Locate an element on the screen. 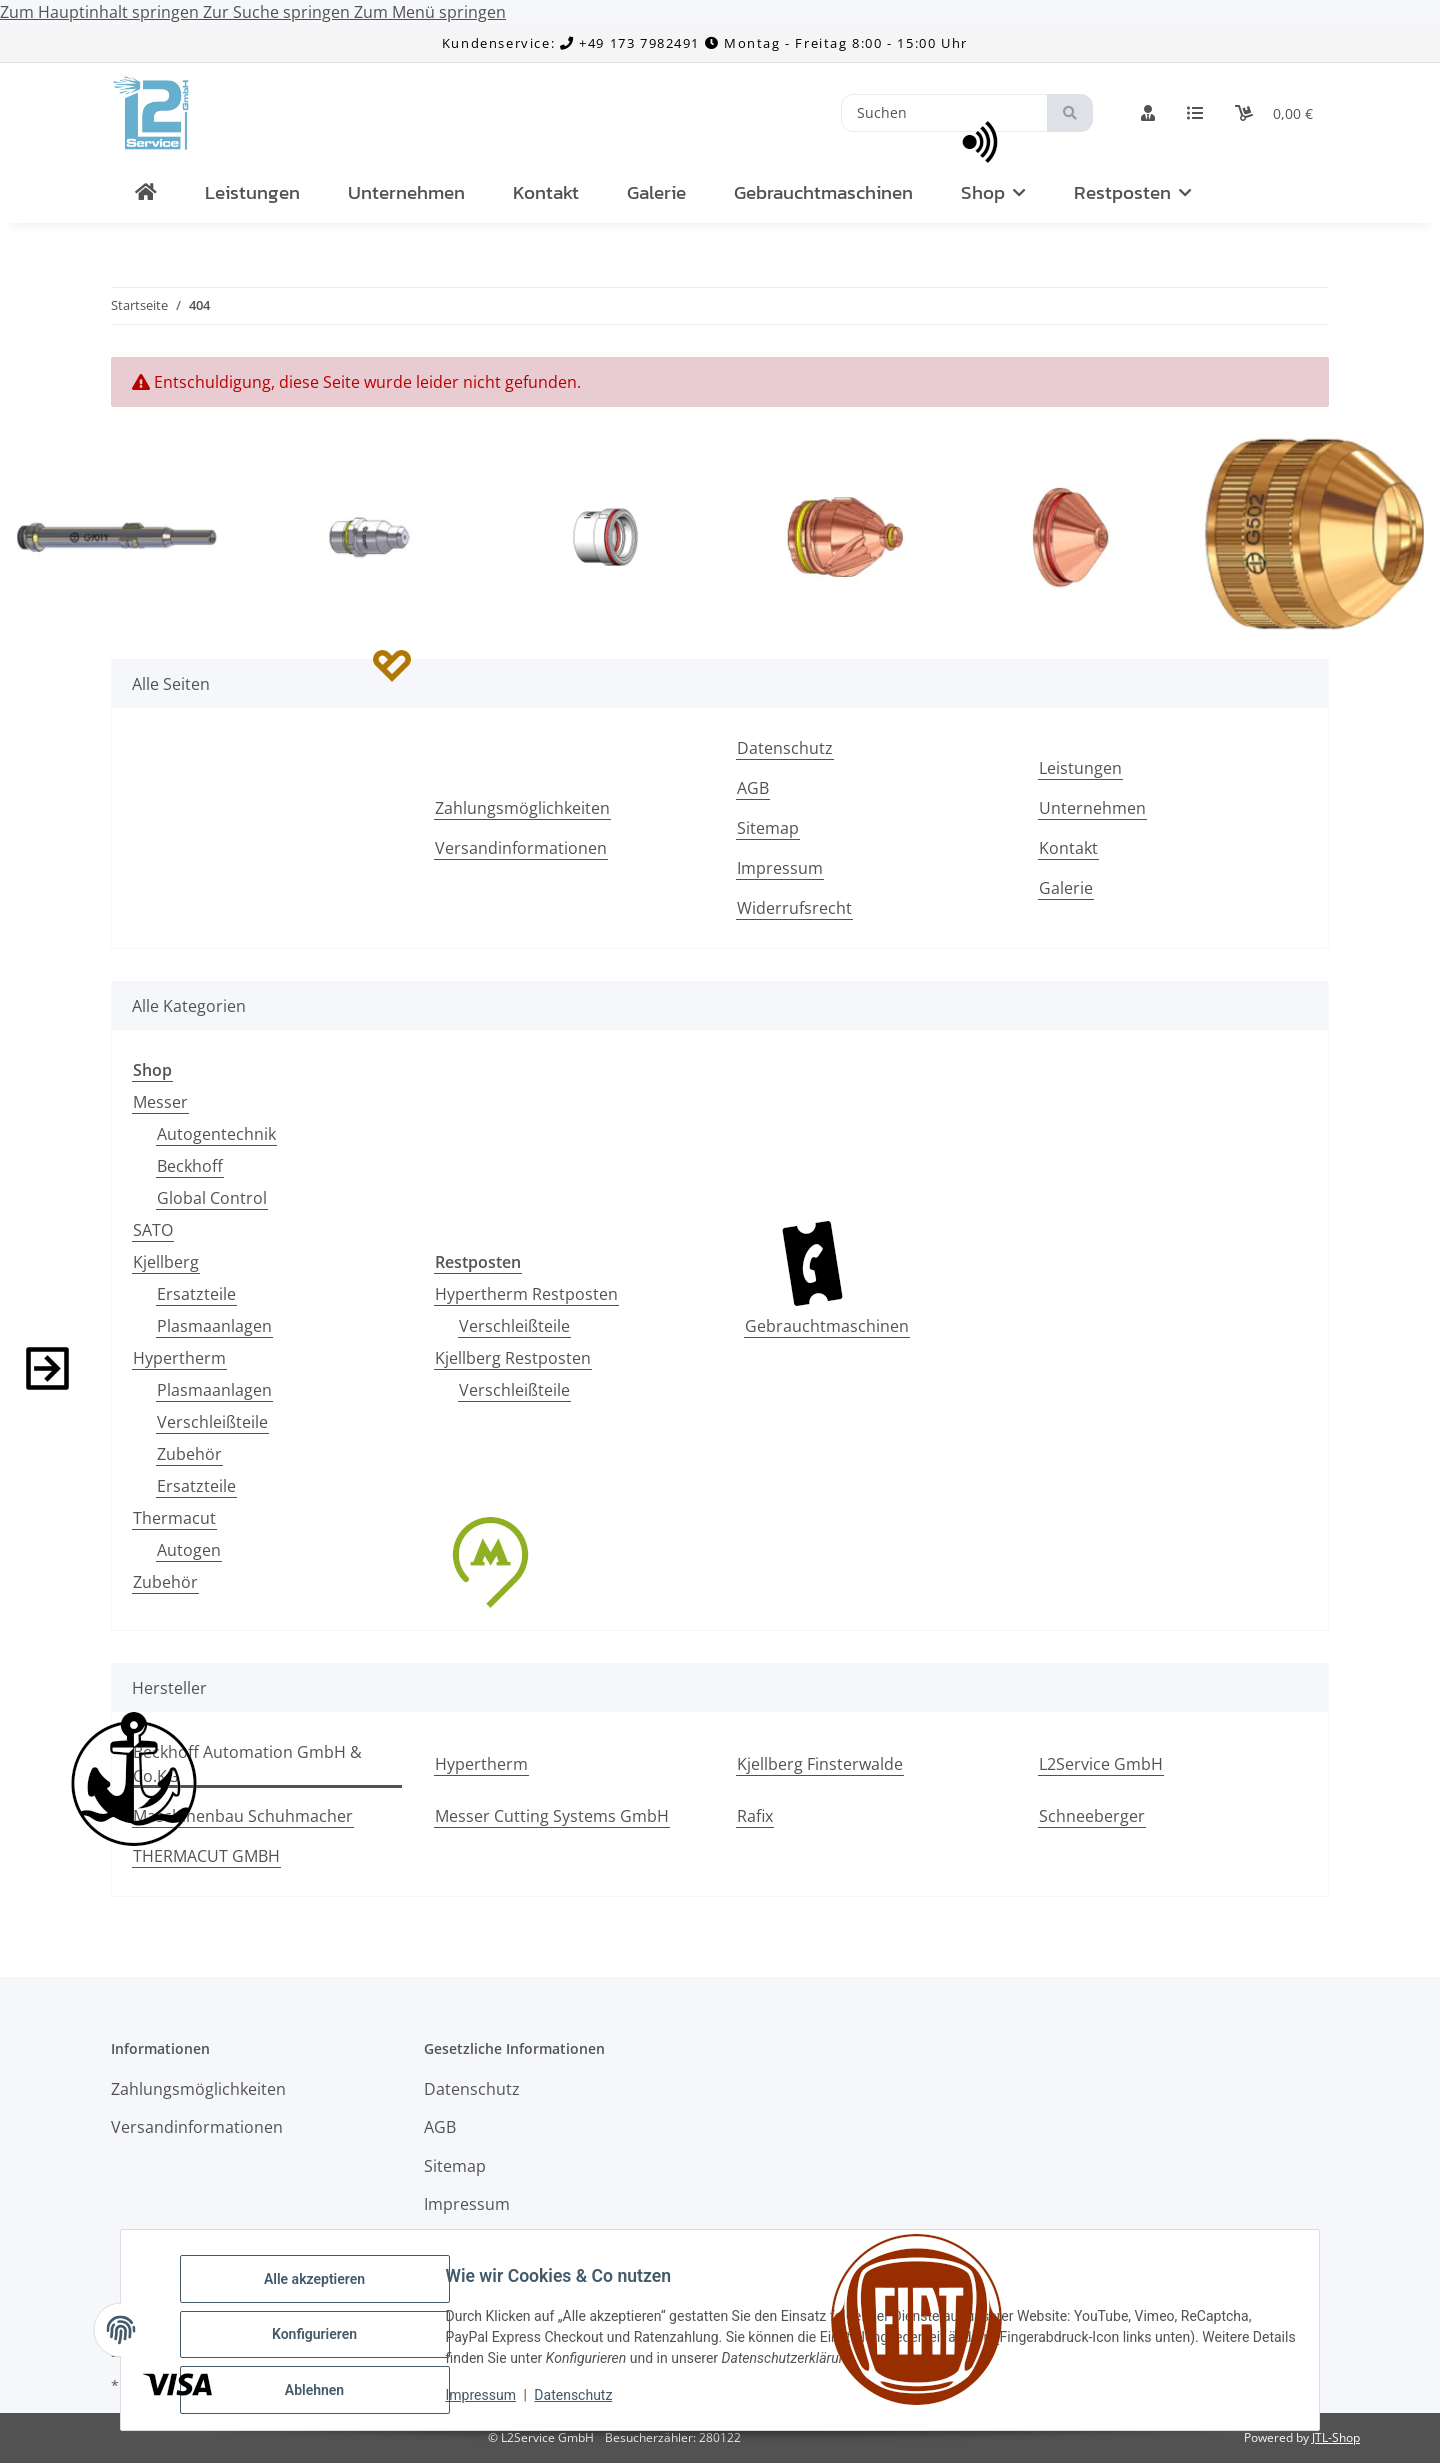  fiat brand or vehicle identification is located at coordinates (916, 2319).